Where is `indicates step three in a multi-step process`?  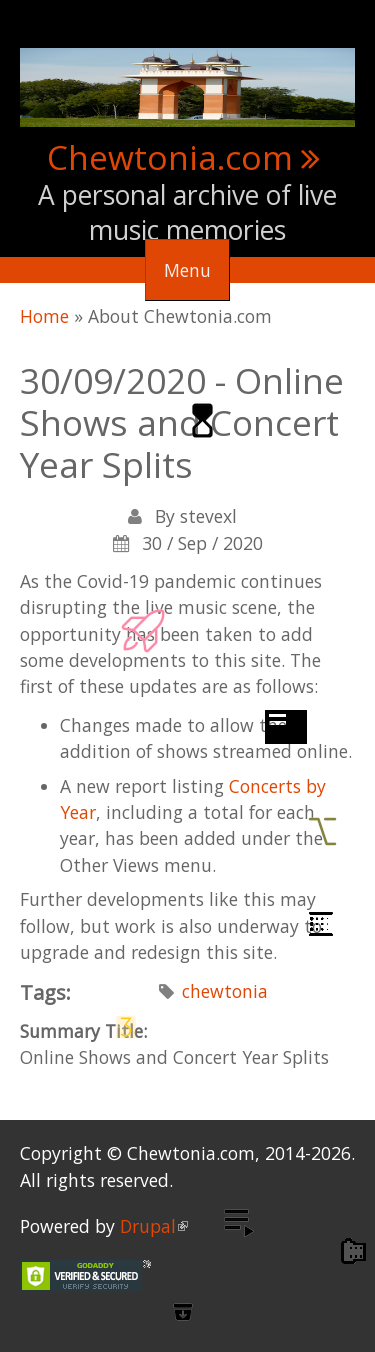 indicates step three in a multi-step process is located at coordinates (126, 1027).